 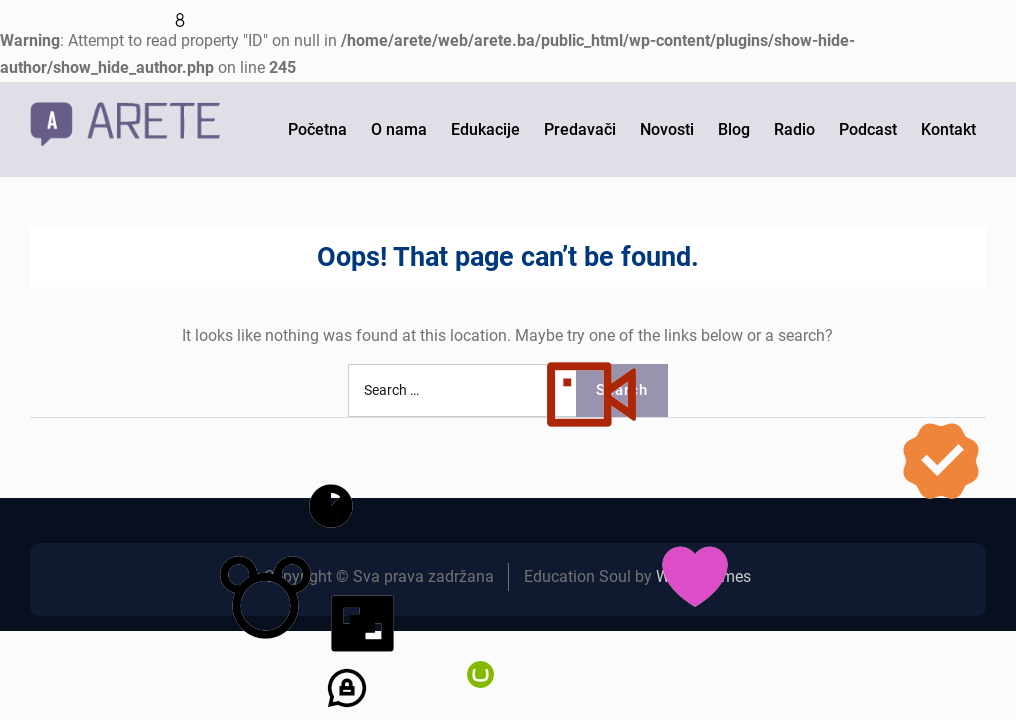 What do you see at coordinates (331, 506) in the screenshot?
I see `indicates progress at early stage or first step` at bounding box center [331, 506].